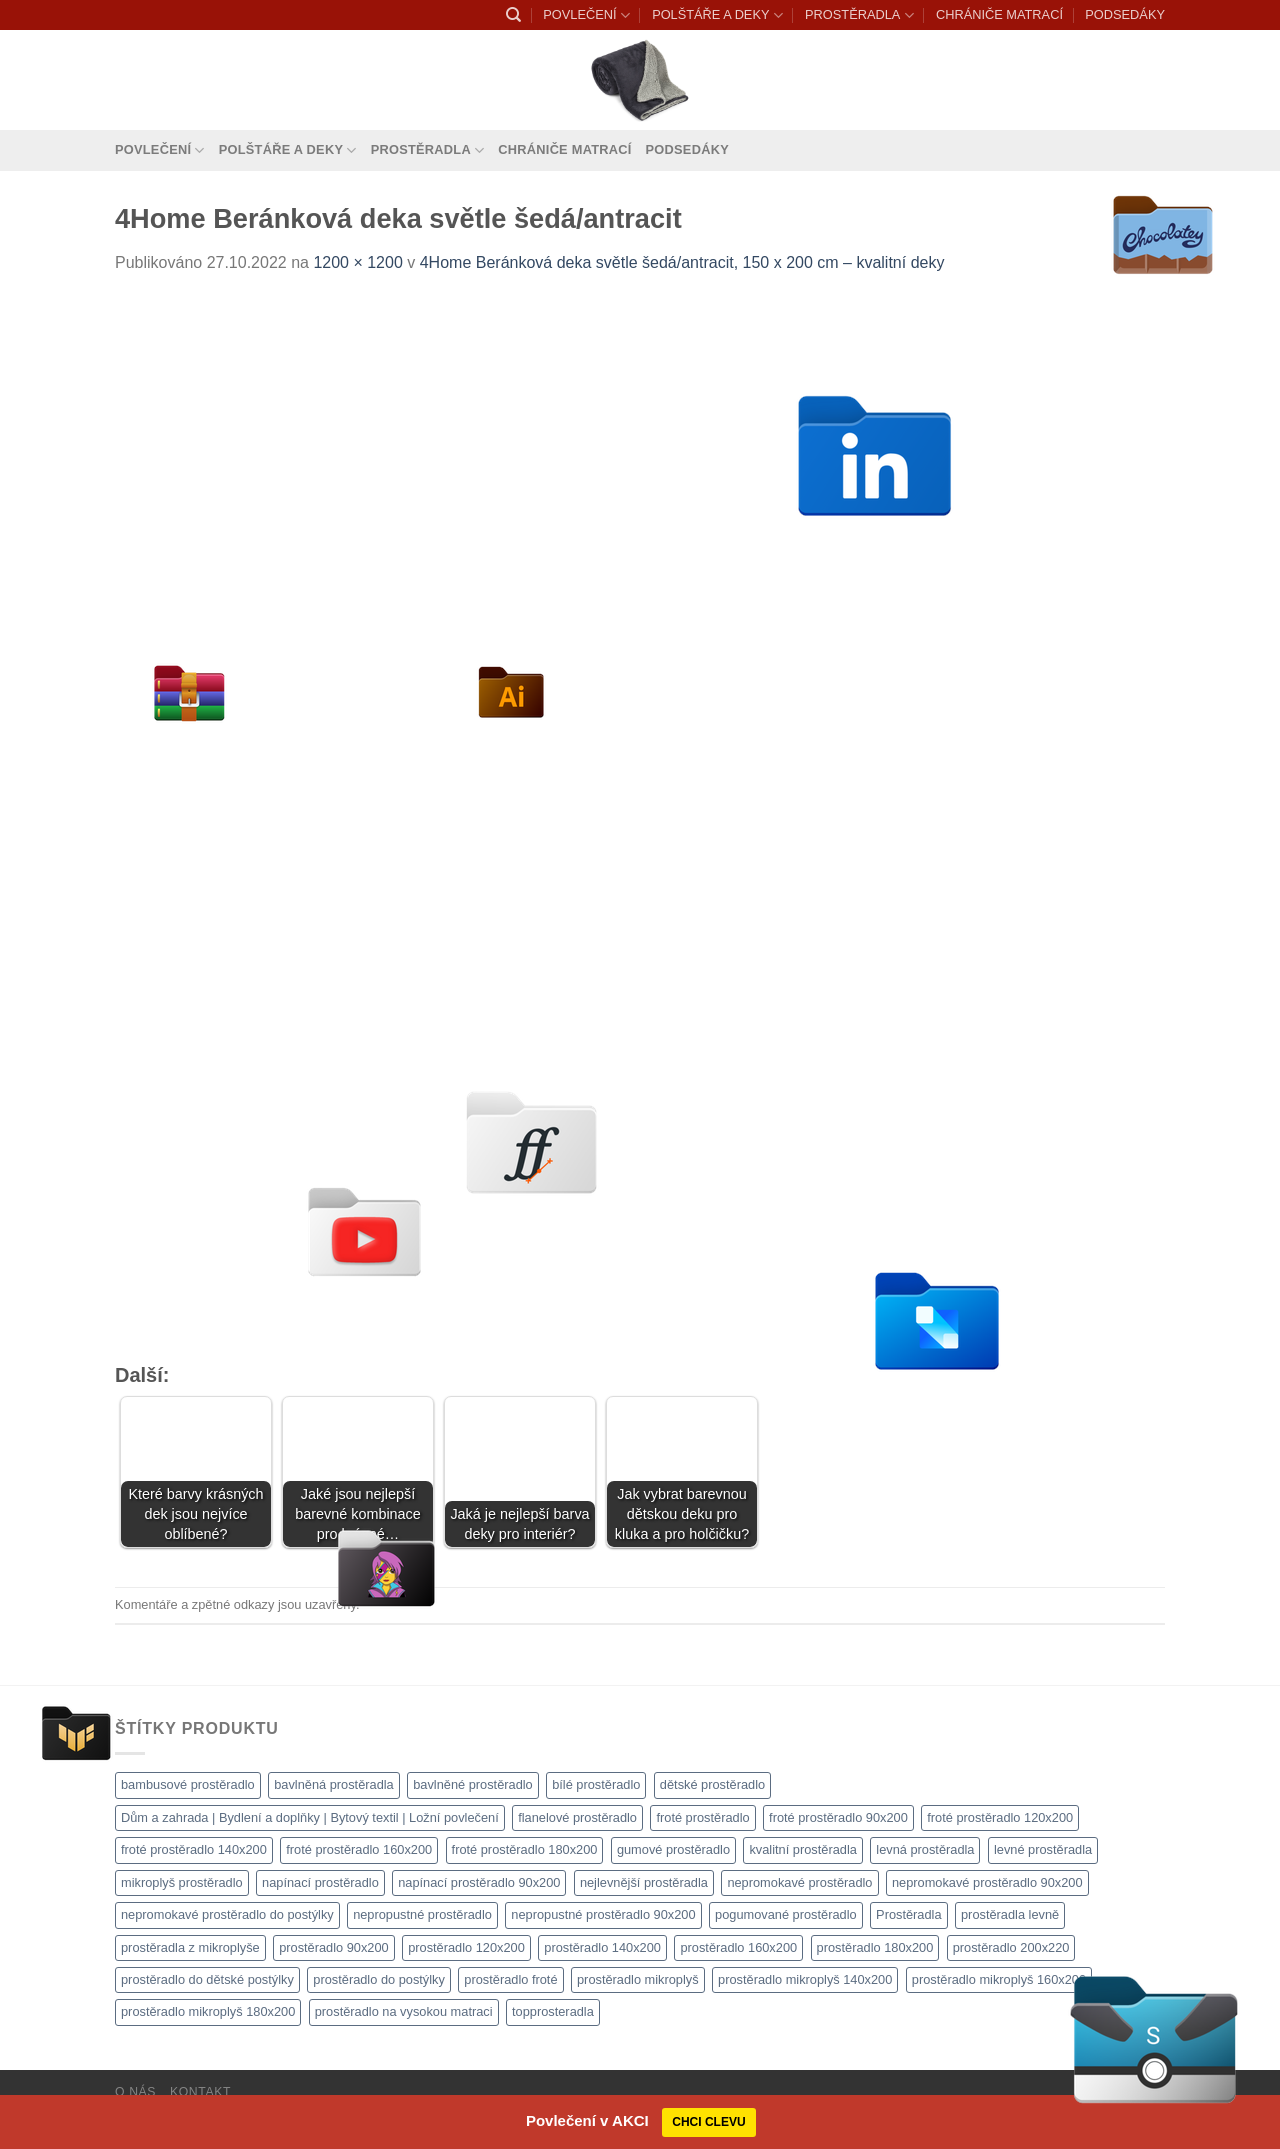 The width and height of the screenshot is (1280, 2149). Describe the element at coordinates (364, 1235) in the screenshot. I see `open folder containing YouTube downloads` at that location.